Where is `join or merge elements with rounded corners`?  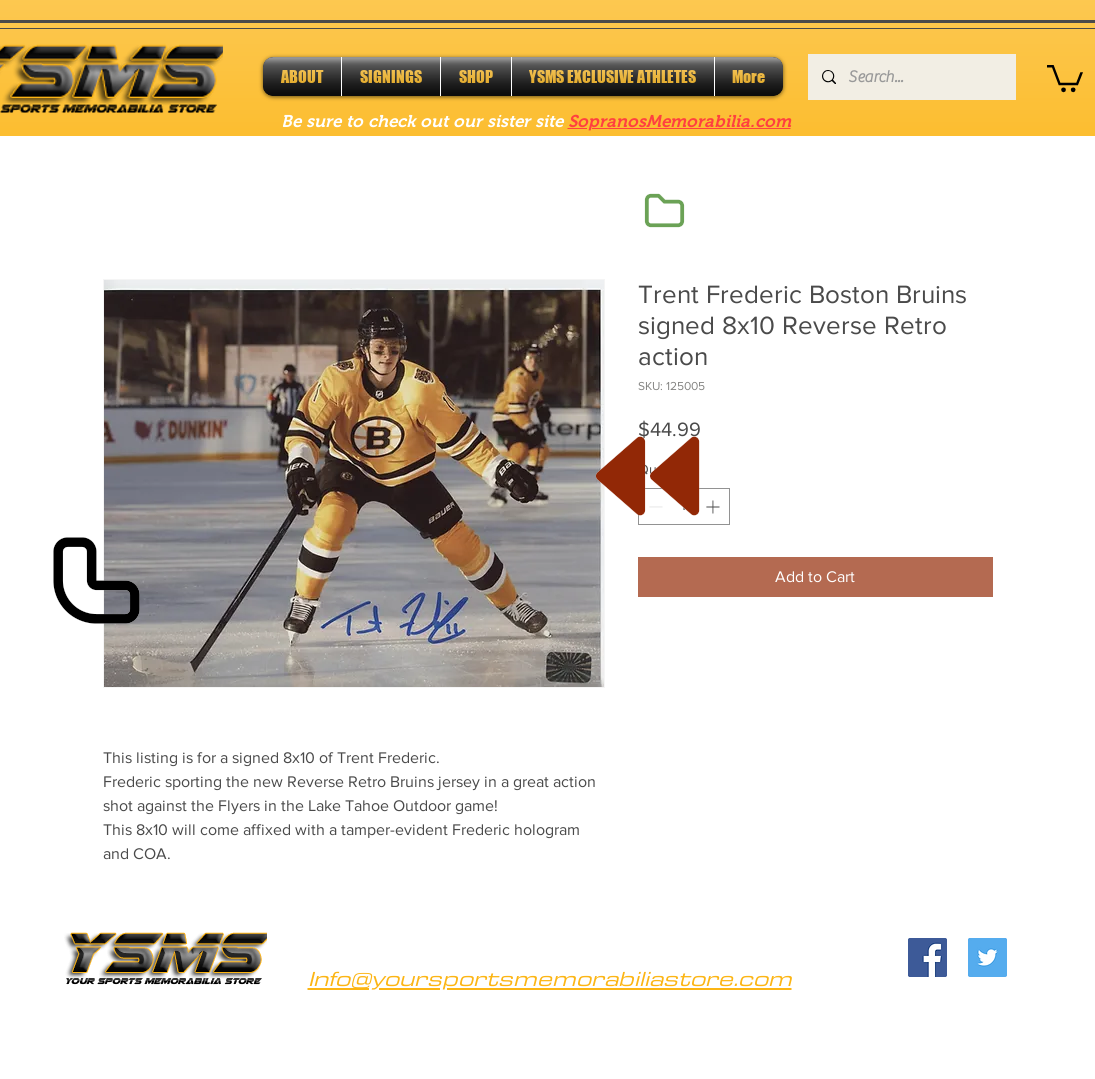
join or merge elements with rounded corners is located at coordinates (96, 580).